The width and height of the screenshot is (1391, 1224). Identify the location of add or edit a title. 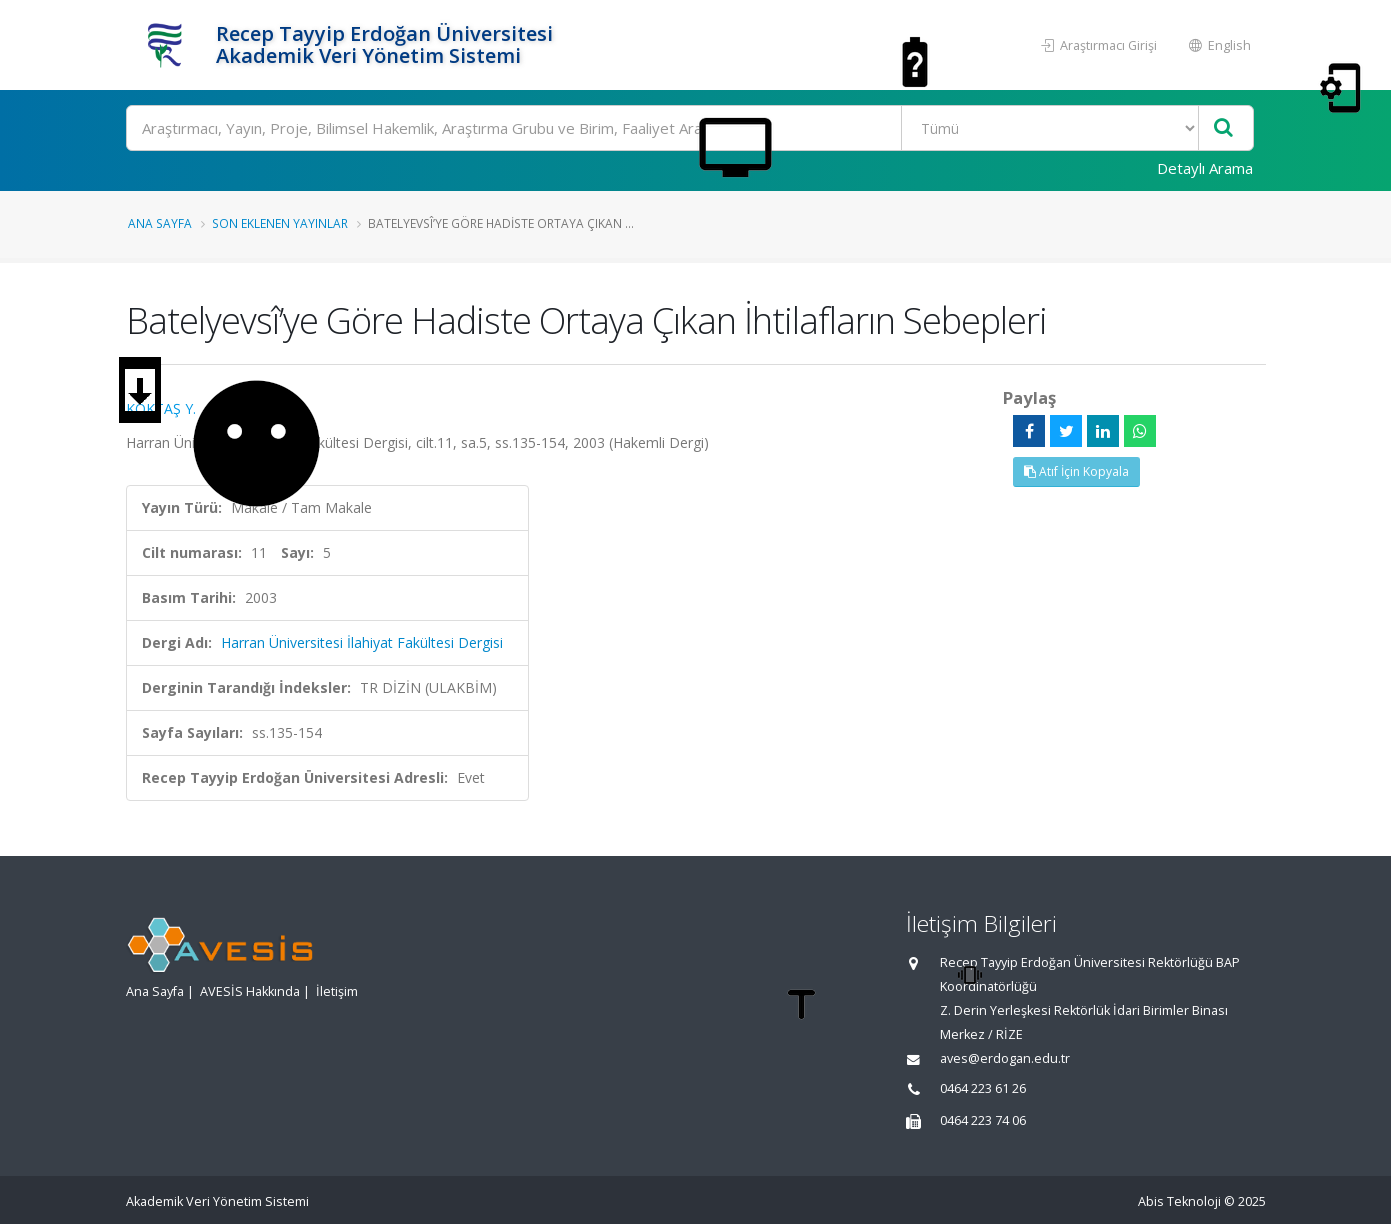
(801, 1005).